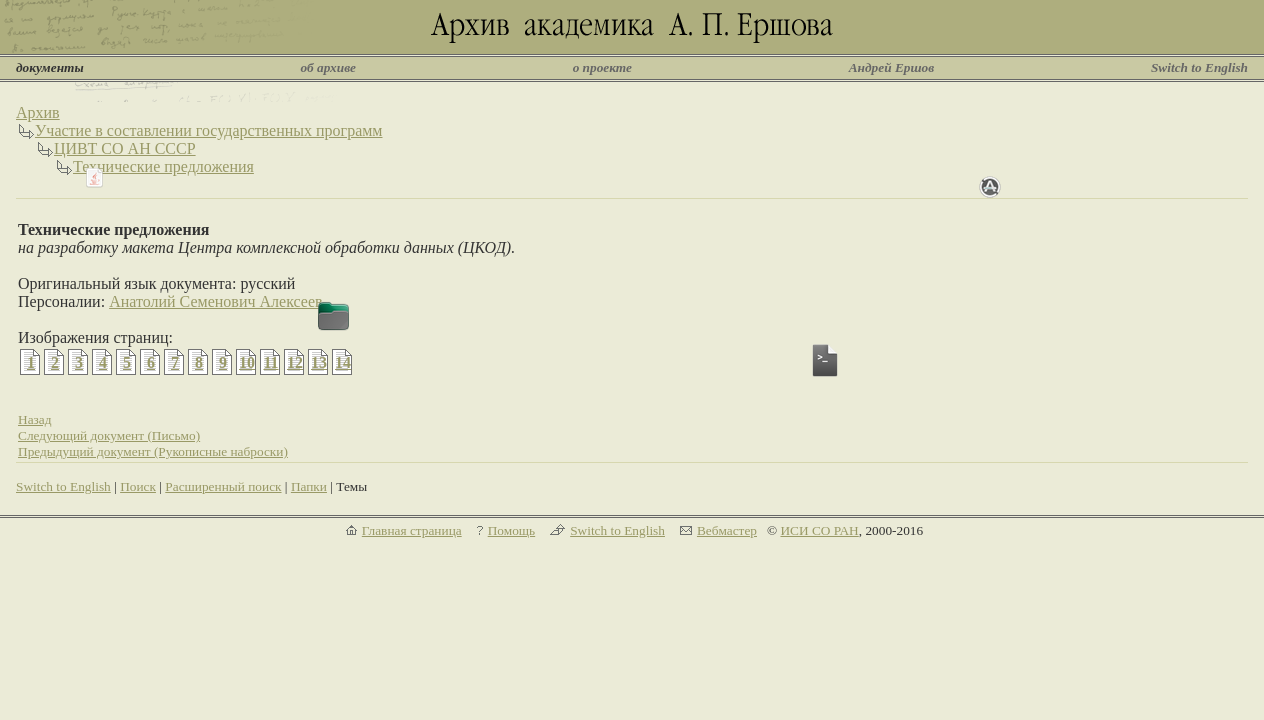 The image size is (1264, 720). Describe the element at coordinates (94, 177) in the screenshot. I see `java source code file` at that location.